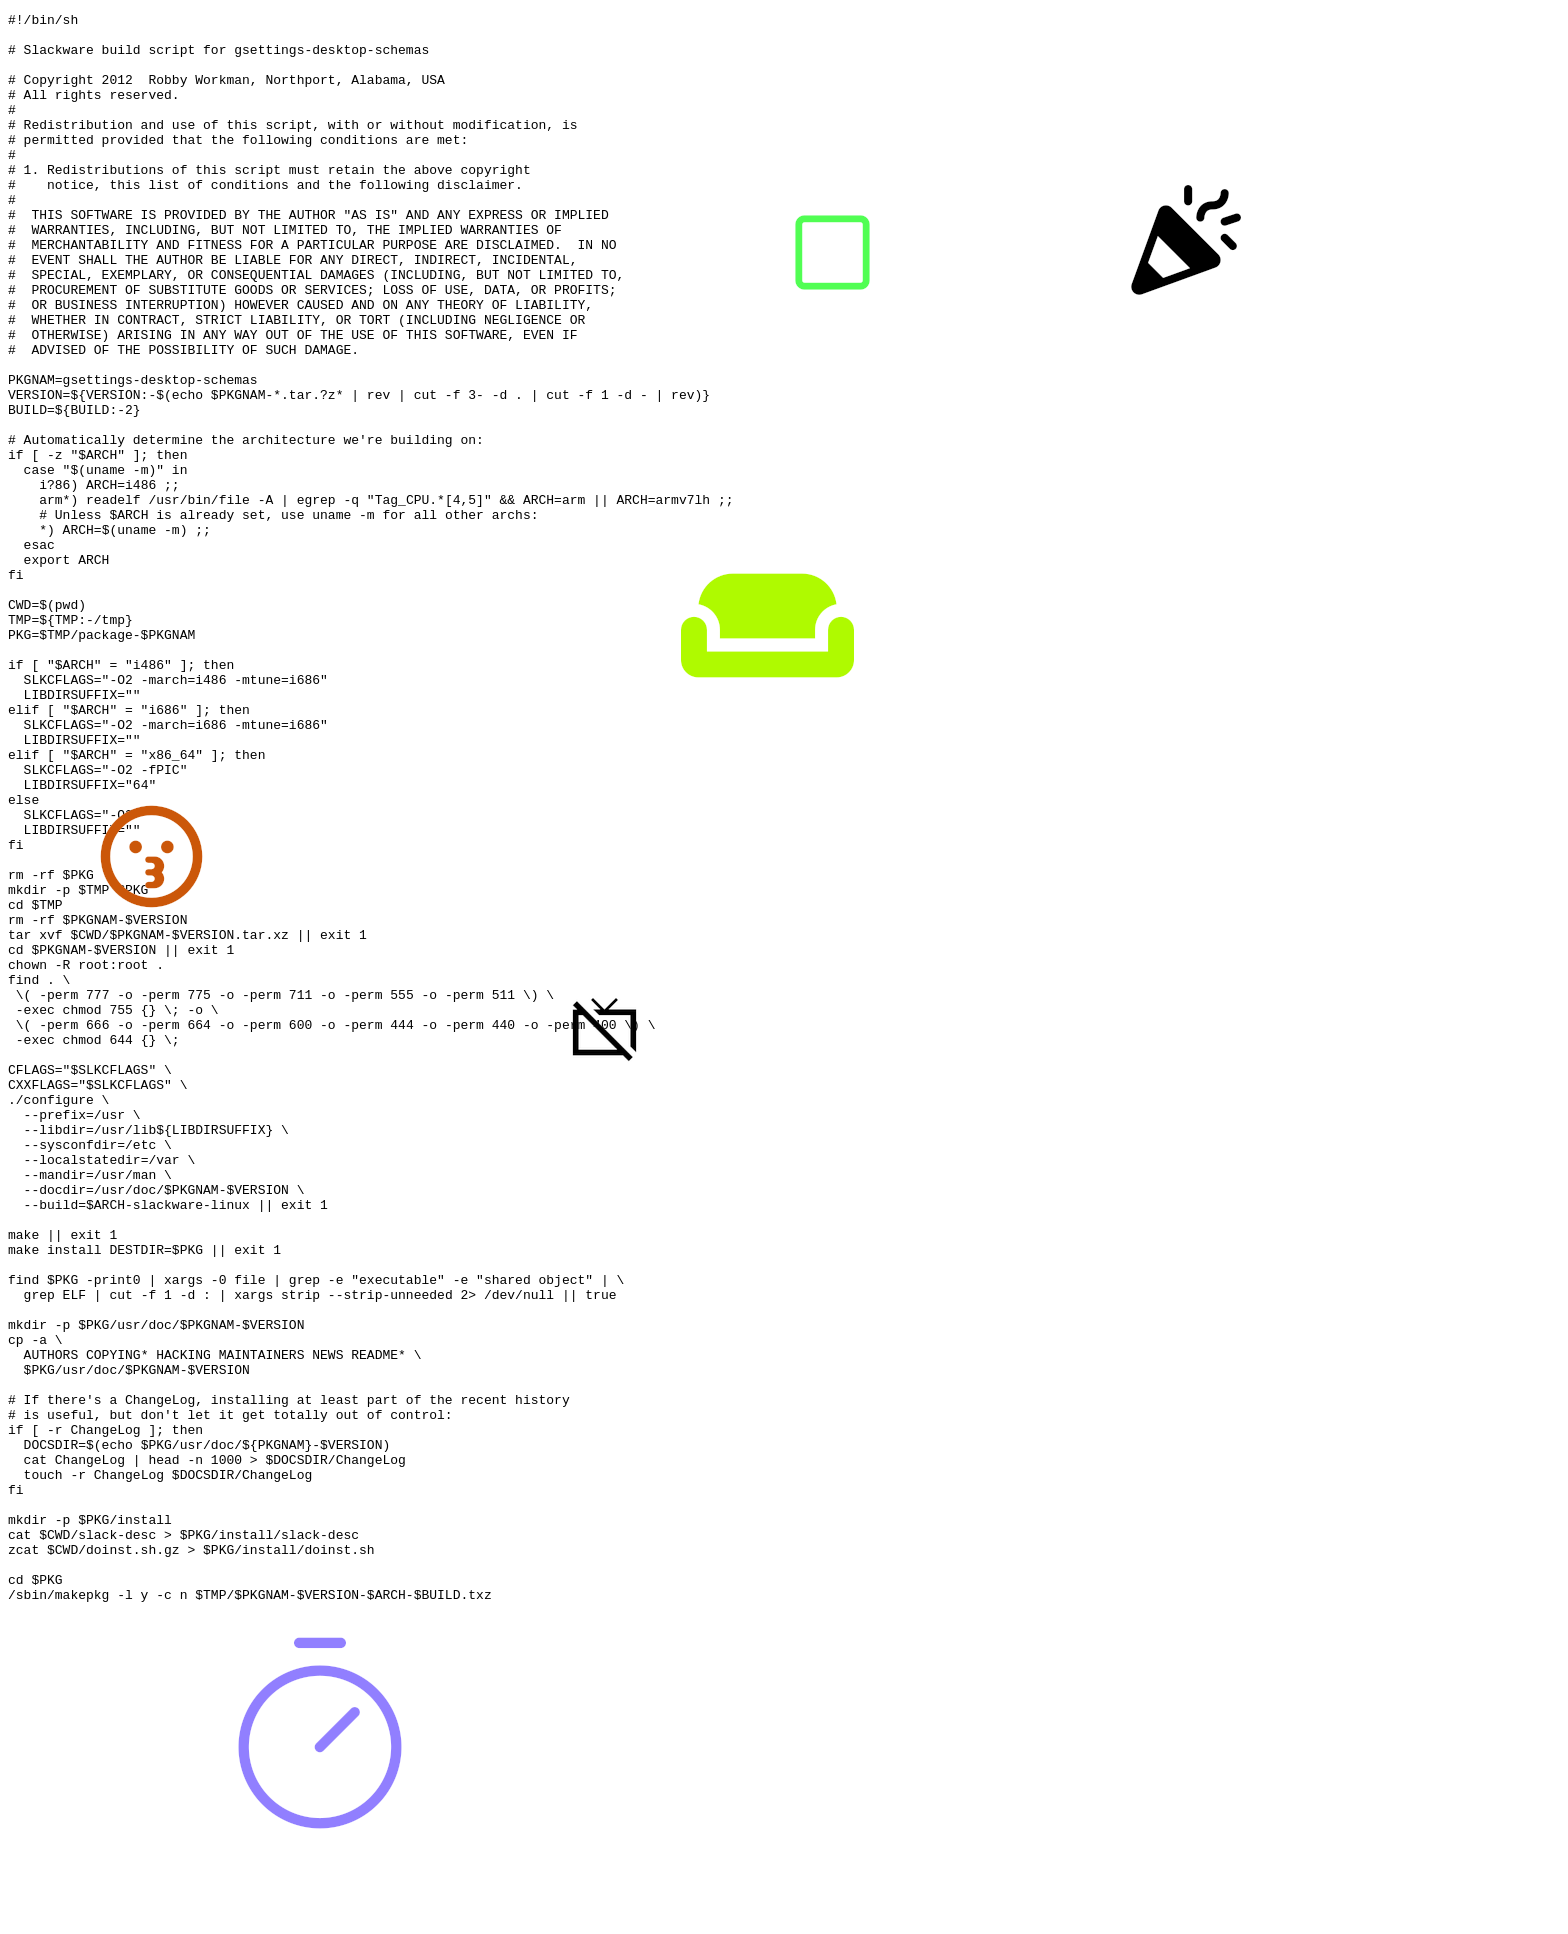 This screenshot has width=1568, height=1934. Describe the element at coordinates (320, 1740) in the screenshot. I see `start or set a timer` at that location.